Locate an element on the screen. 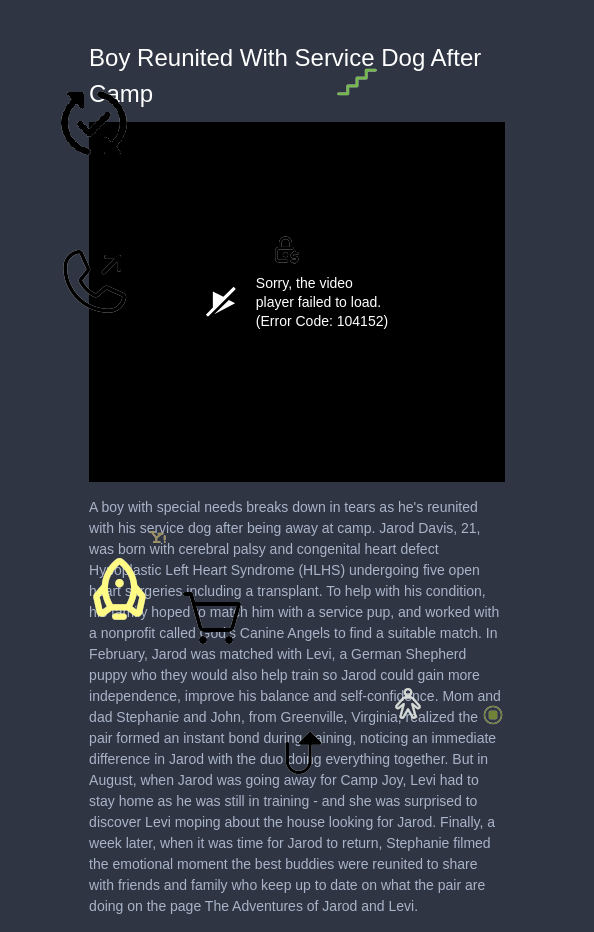 The width and height of the screenshot is (594, 932). make an outgoing call is located at coordinates (96, 280).